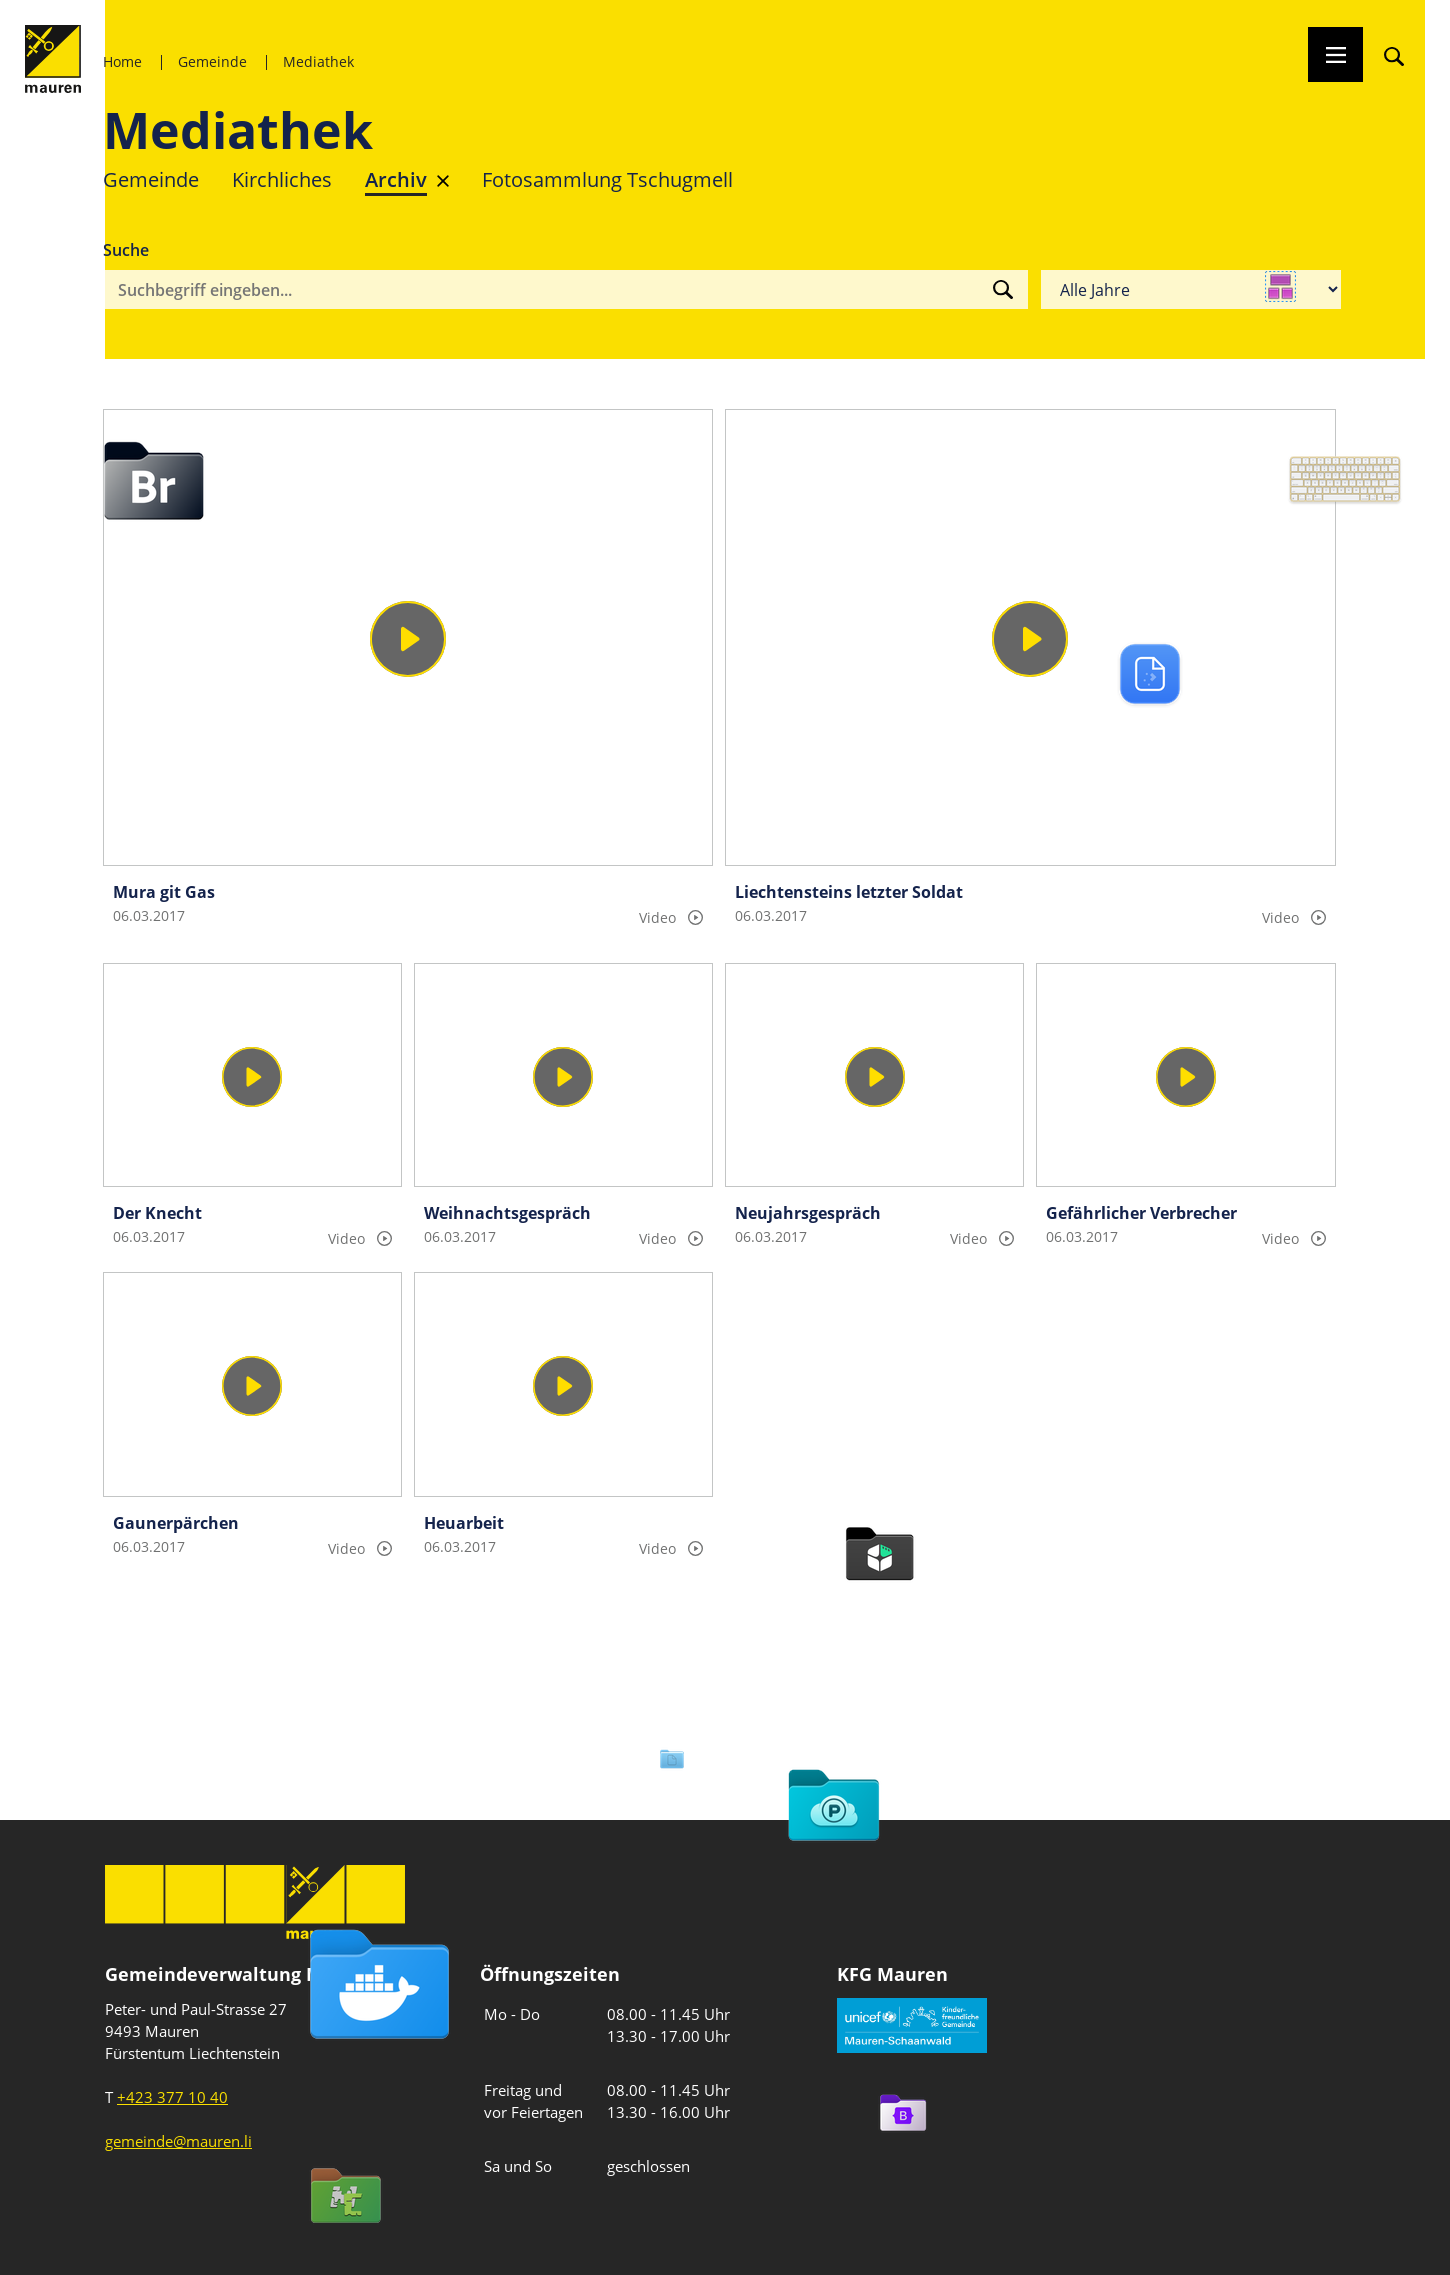 The image size is (1450, 2275). Describe the element at coordinates (379, 1988) in the screenshot. I see `open folder containing docker projects` at that location.